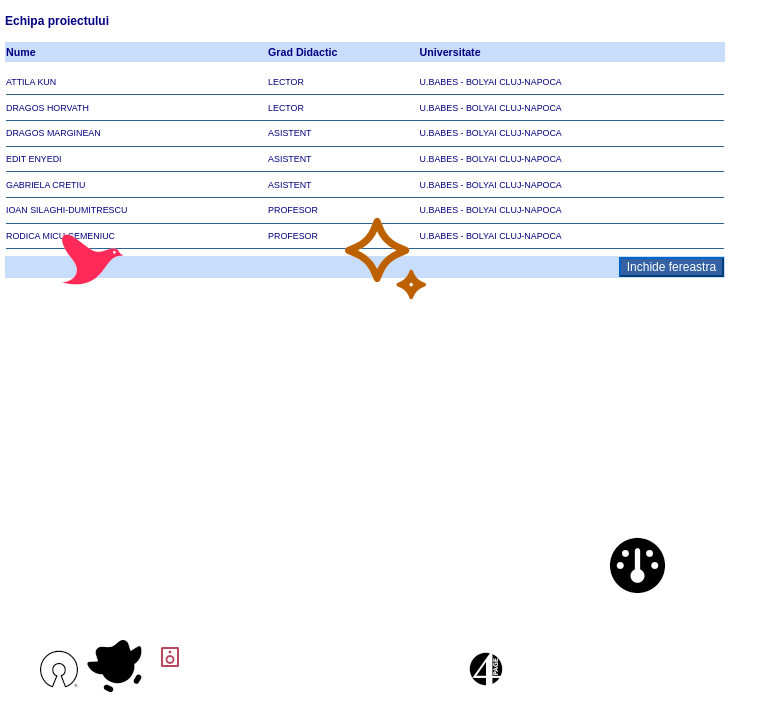 Image resolution: width=768 pixels, height=720 pixels. Describe the element at coordinates (59, 669) in the screenshot. I see `open source initiative logo` at that location.